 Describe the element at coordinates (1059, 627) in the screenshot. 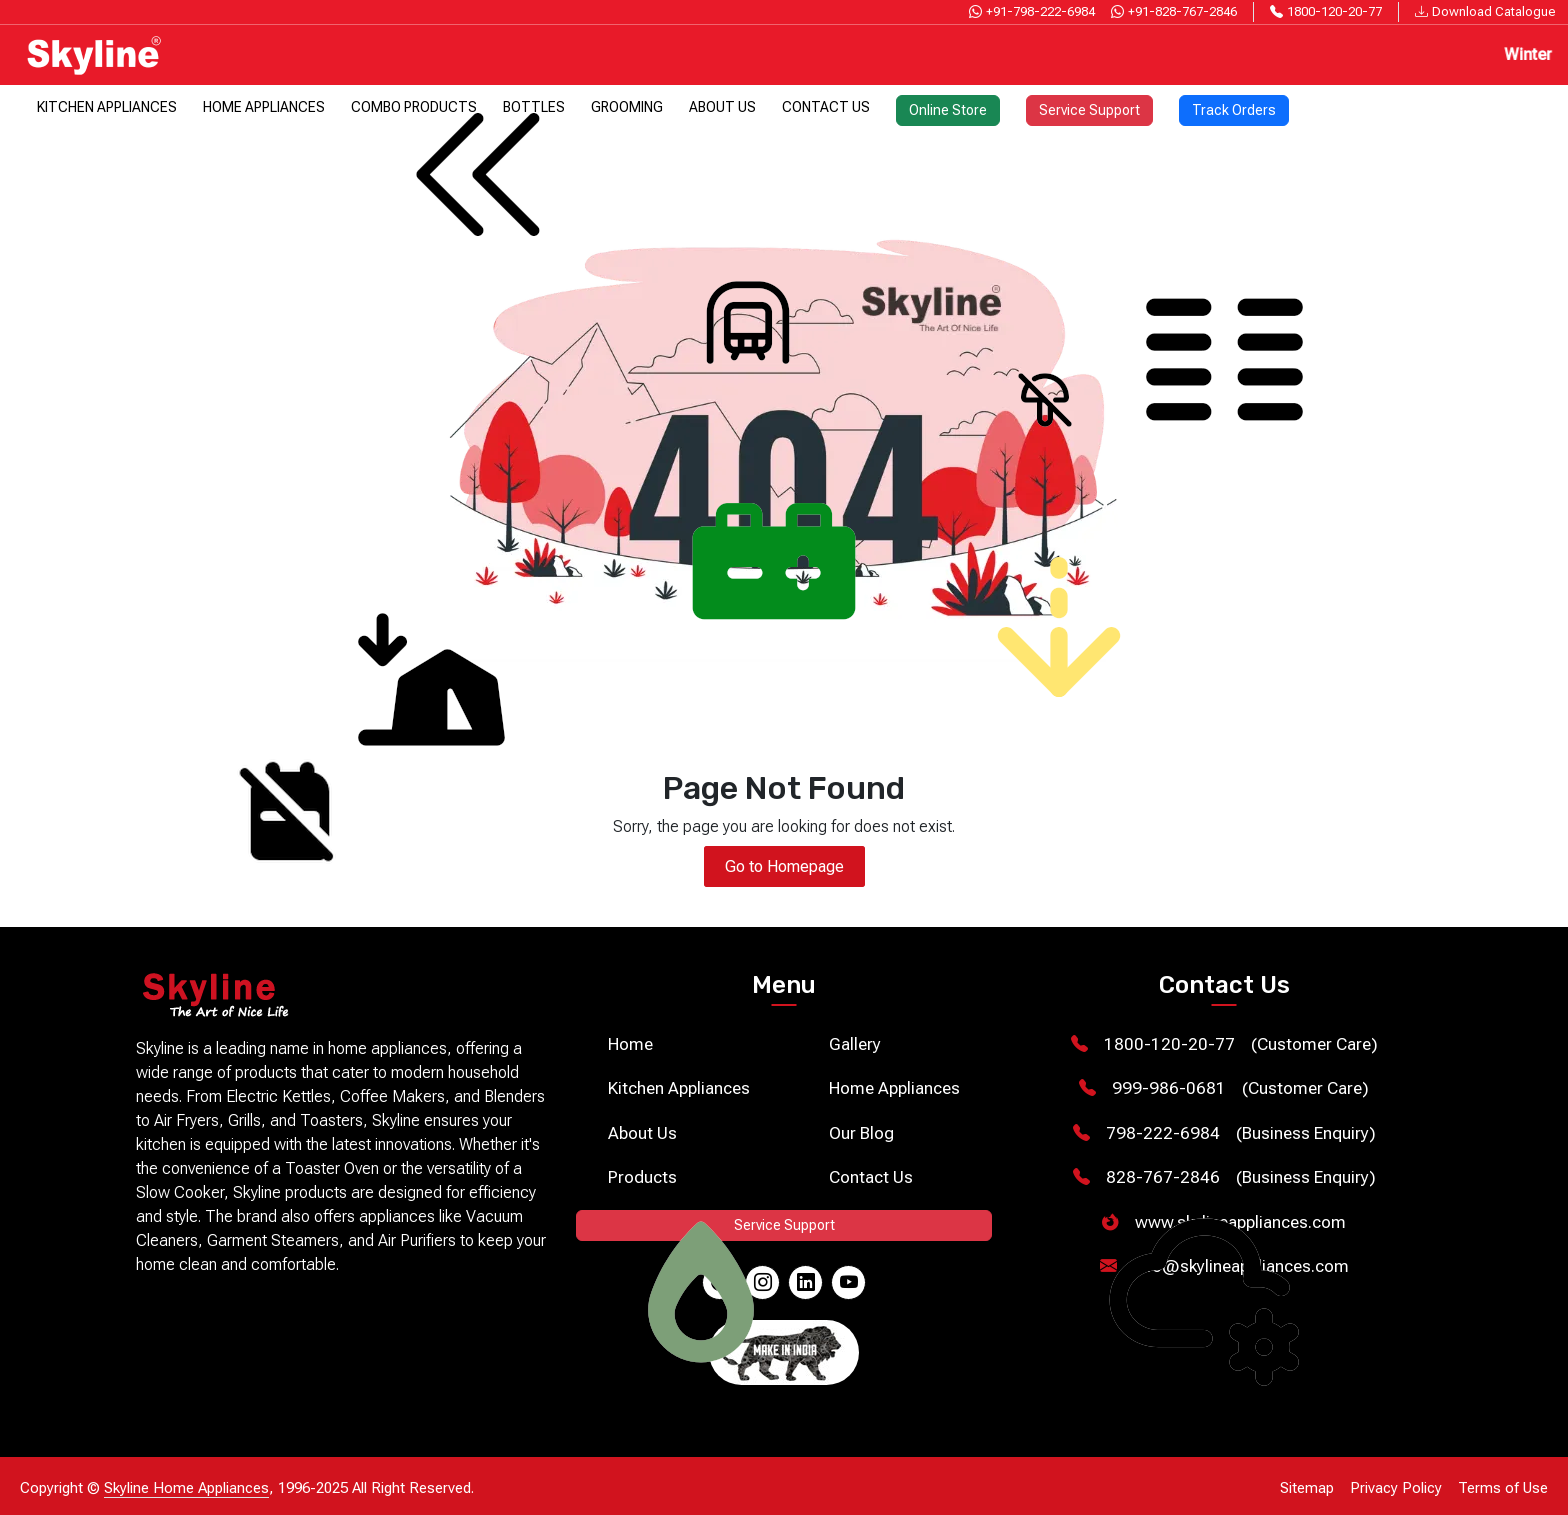

I see `download in progress` at that location.